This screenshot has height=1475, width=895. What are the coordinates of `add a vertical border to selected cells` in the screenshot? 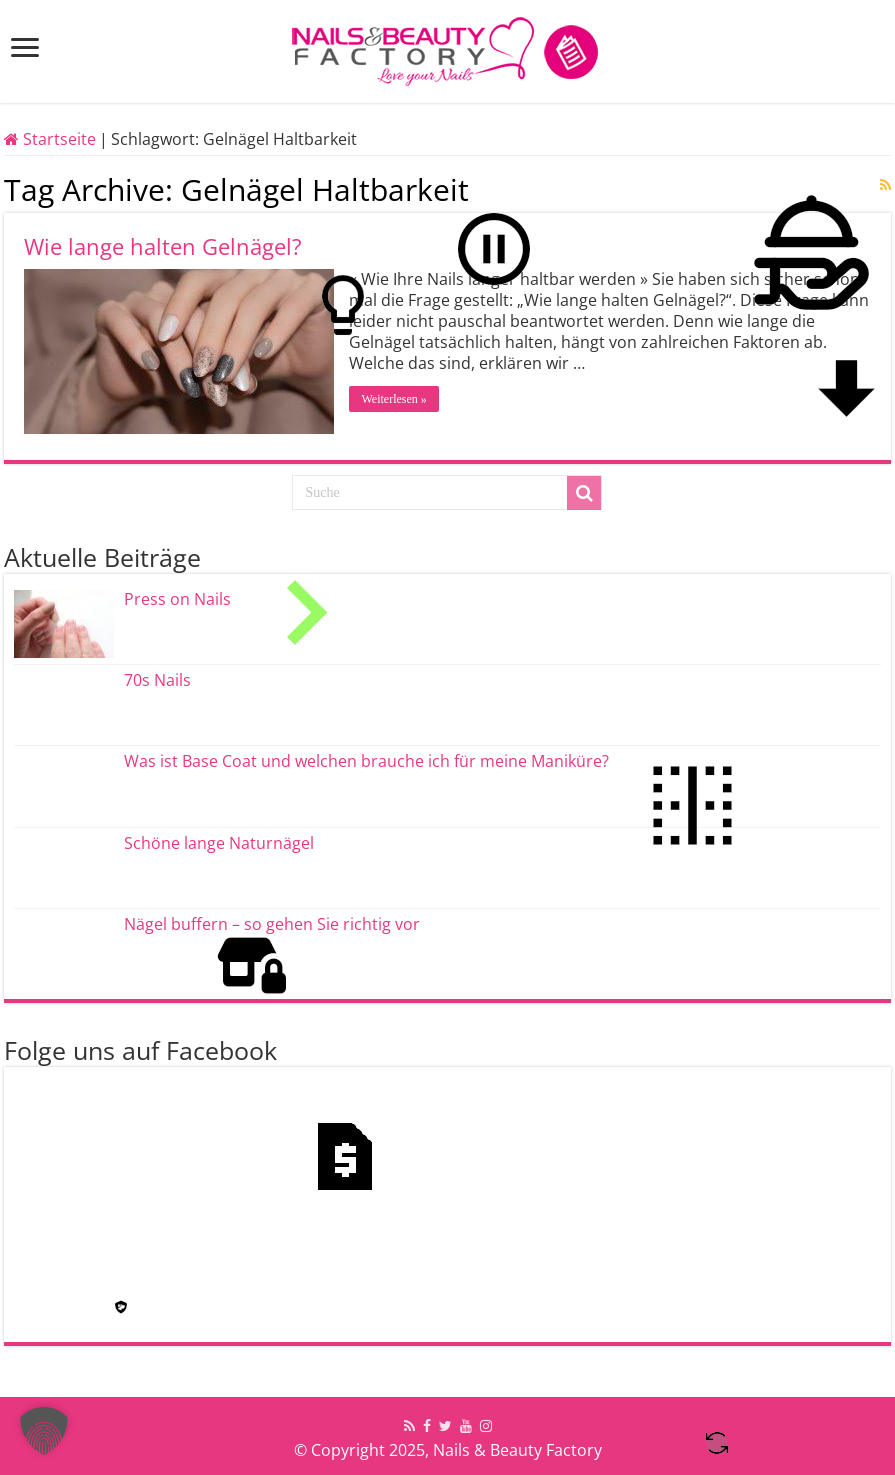 It's located at (692, 805).